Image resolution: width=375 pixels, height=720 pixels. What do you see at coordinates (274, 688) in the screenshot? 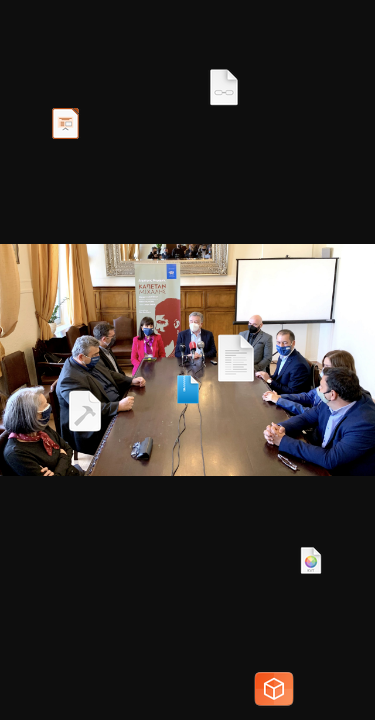
I see `open a 3D model file in STL binary format` at bounding box center [274, 688].